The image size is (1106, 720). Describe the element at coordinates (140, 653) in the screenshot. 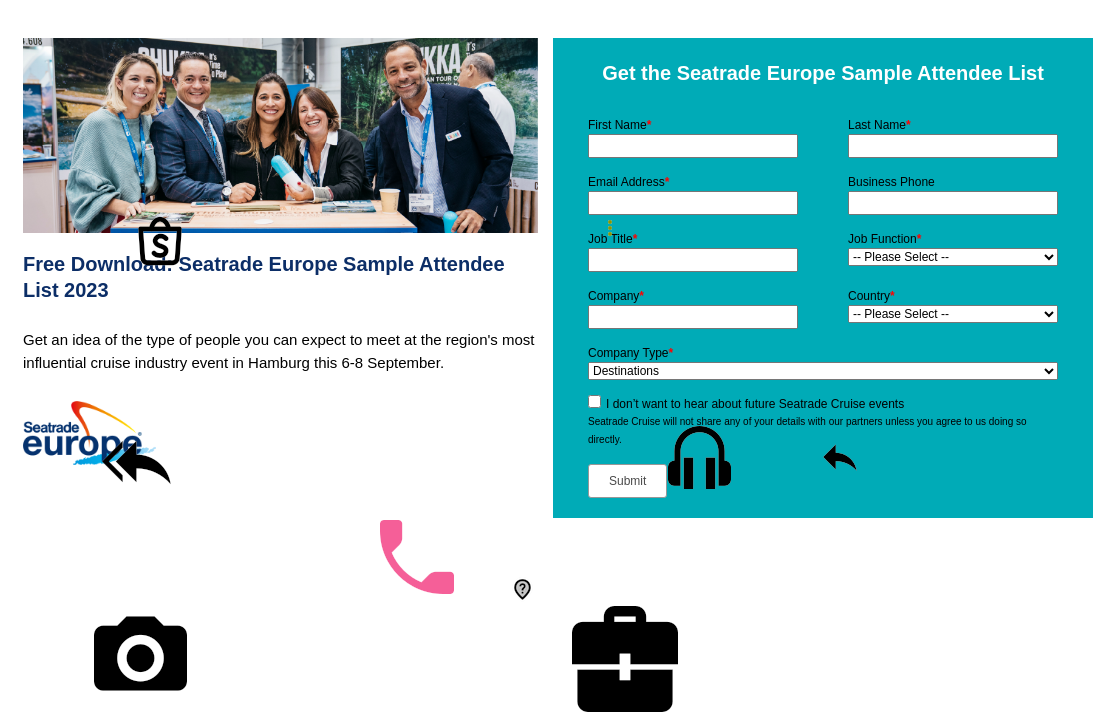

I see `take a photo` at that location.